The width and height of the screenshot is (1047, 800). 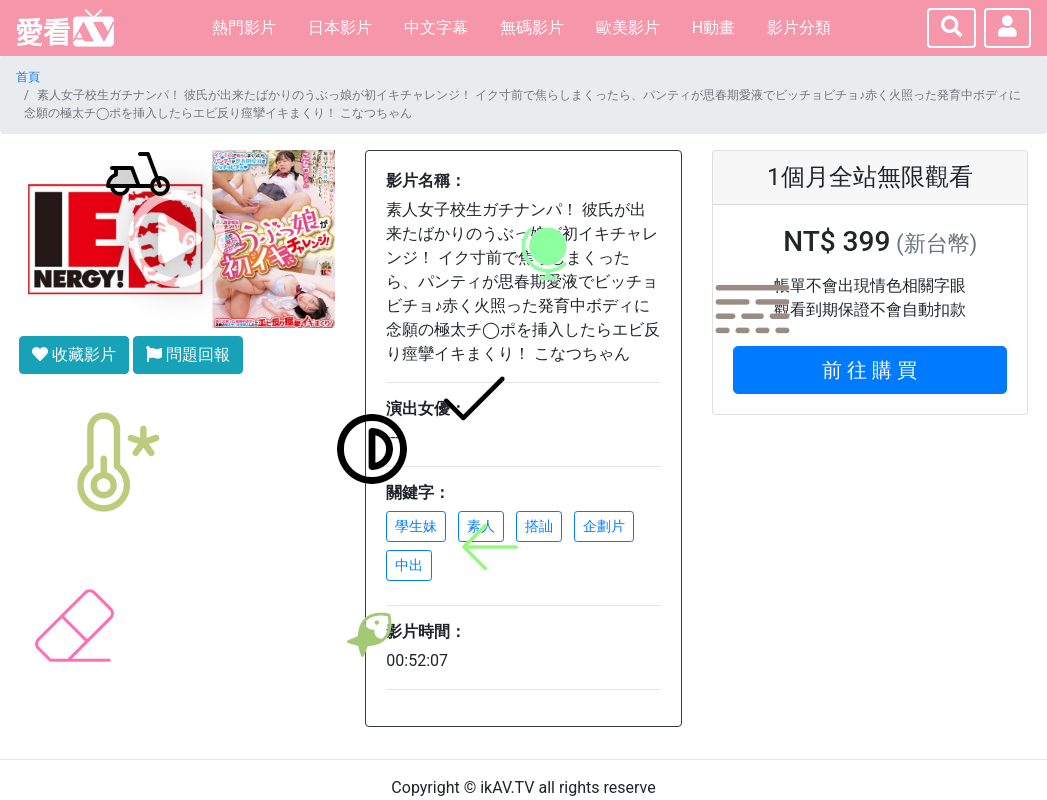 I want to click on indicates low temperature or cold conditions, so click(x=107, y=462).